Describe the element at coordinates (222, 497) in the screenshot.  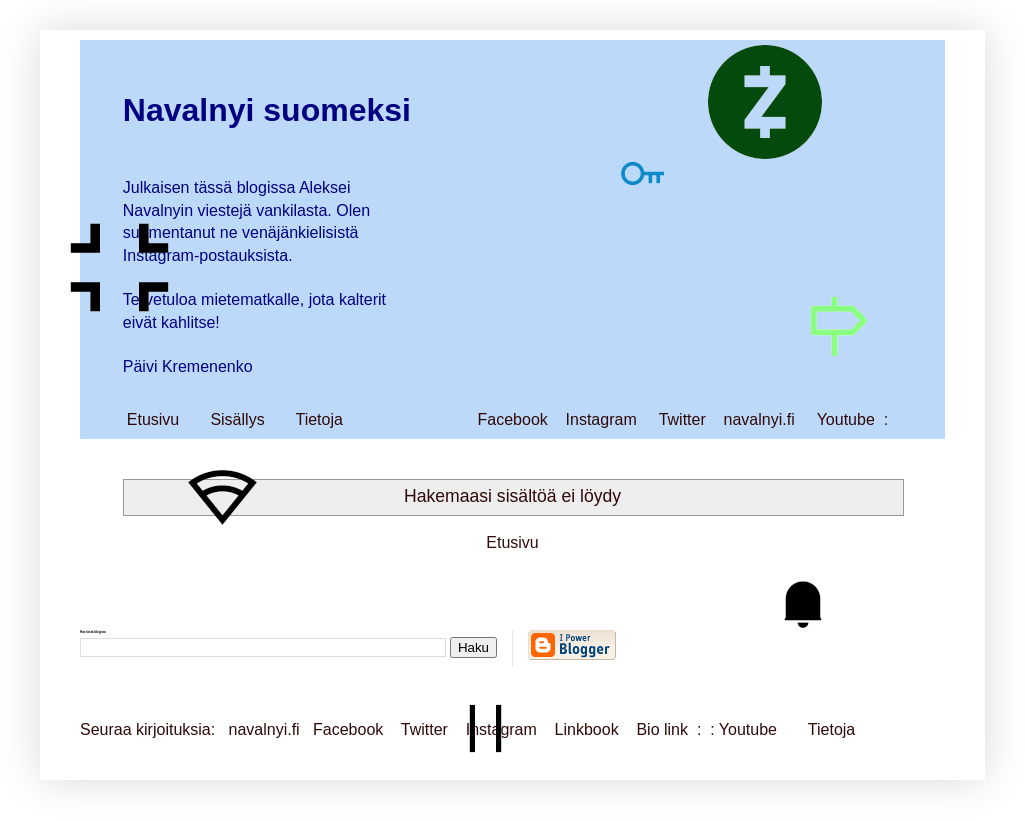
I see `indicates moderate wifi signal strength` at that location.